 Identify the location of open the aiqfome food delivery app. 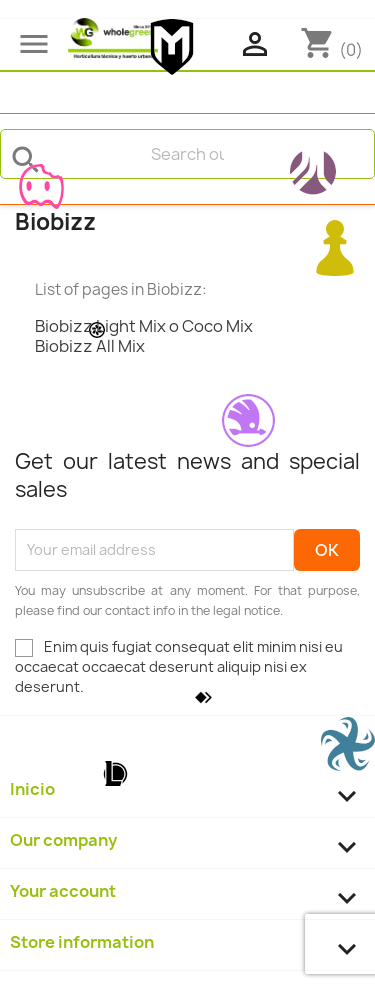
(41, 186).